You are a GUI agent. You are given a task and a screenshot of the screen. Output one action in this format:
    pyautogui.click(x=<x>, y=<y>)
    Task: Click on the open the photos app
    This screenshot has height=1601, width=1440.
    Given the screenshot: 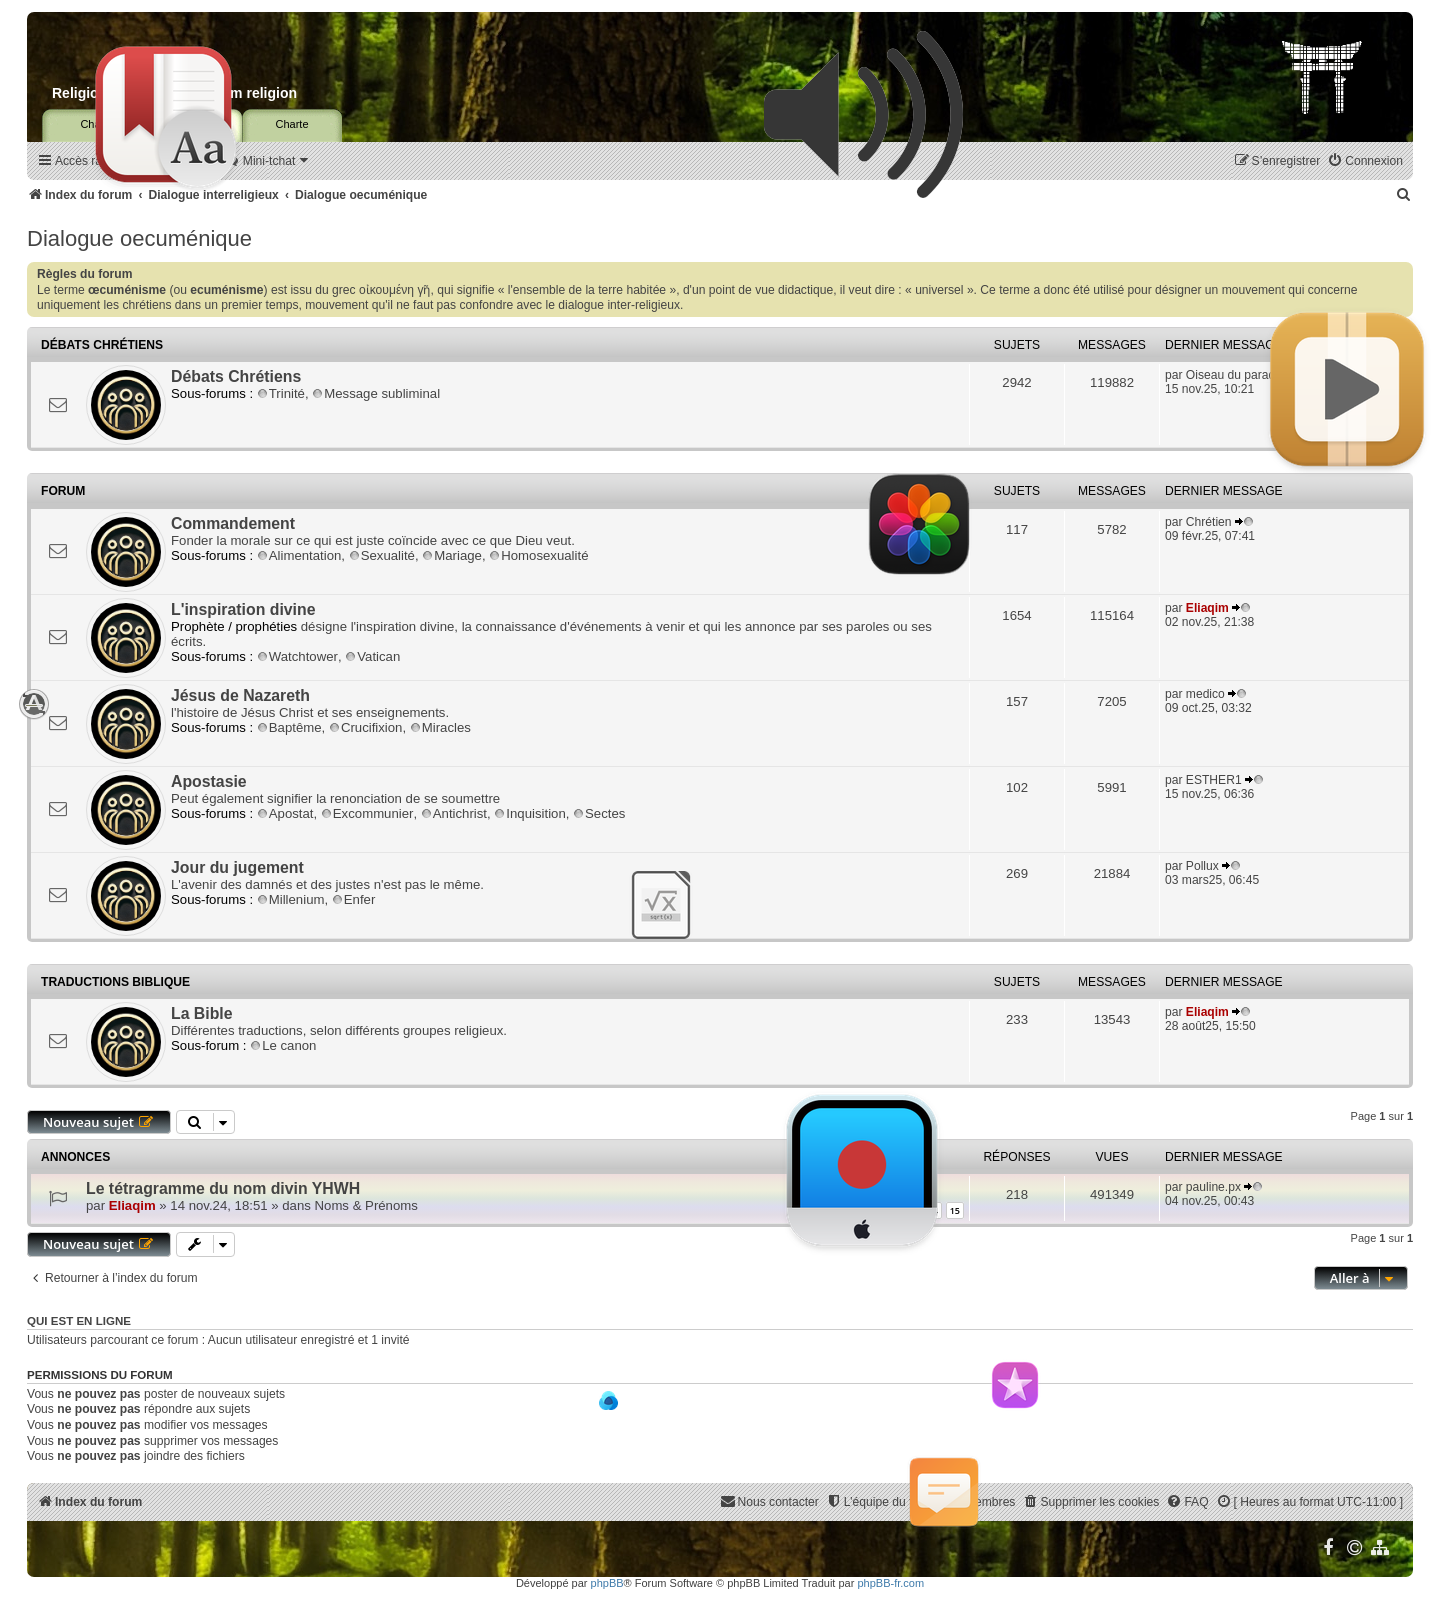 What is the action you would take?
    pyautogui.click(x=919, y=524)
    